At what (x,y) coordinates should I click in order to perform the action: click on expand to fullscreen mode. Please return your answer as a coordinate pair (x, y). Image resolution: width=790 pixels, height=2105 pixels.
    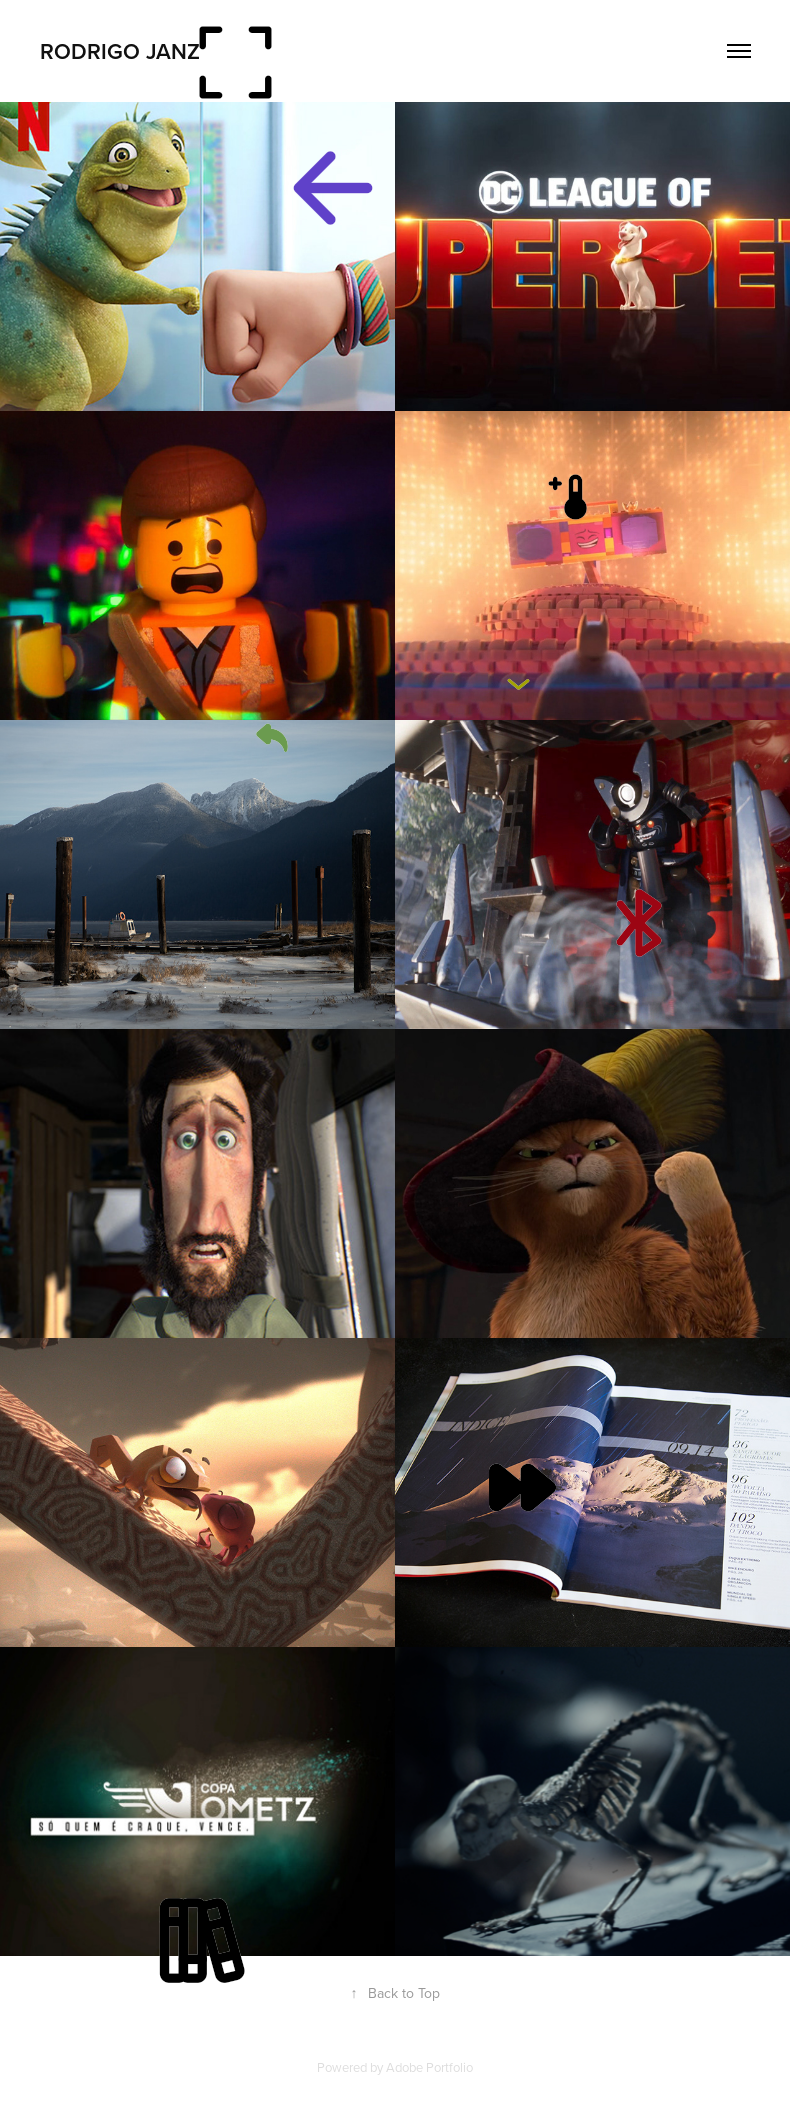
    Looking at the image, I should click on (235, 62).